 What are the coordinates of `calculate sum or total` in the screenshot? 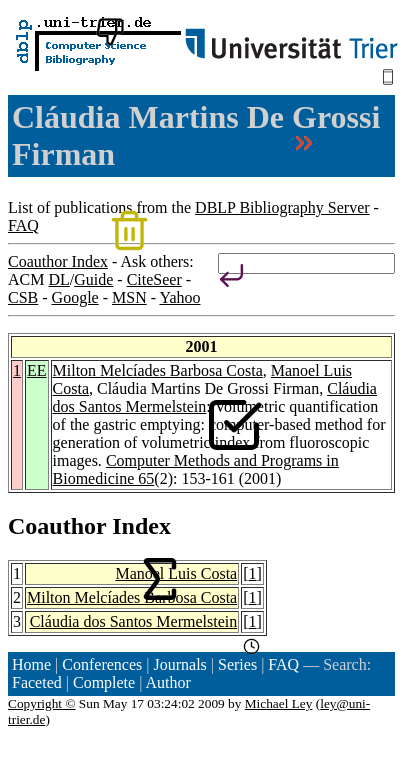 It's located at (160, 579).